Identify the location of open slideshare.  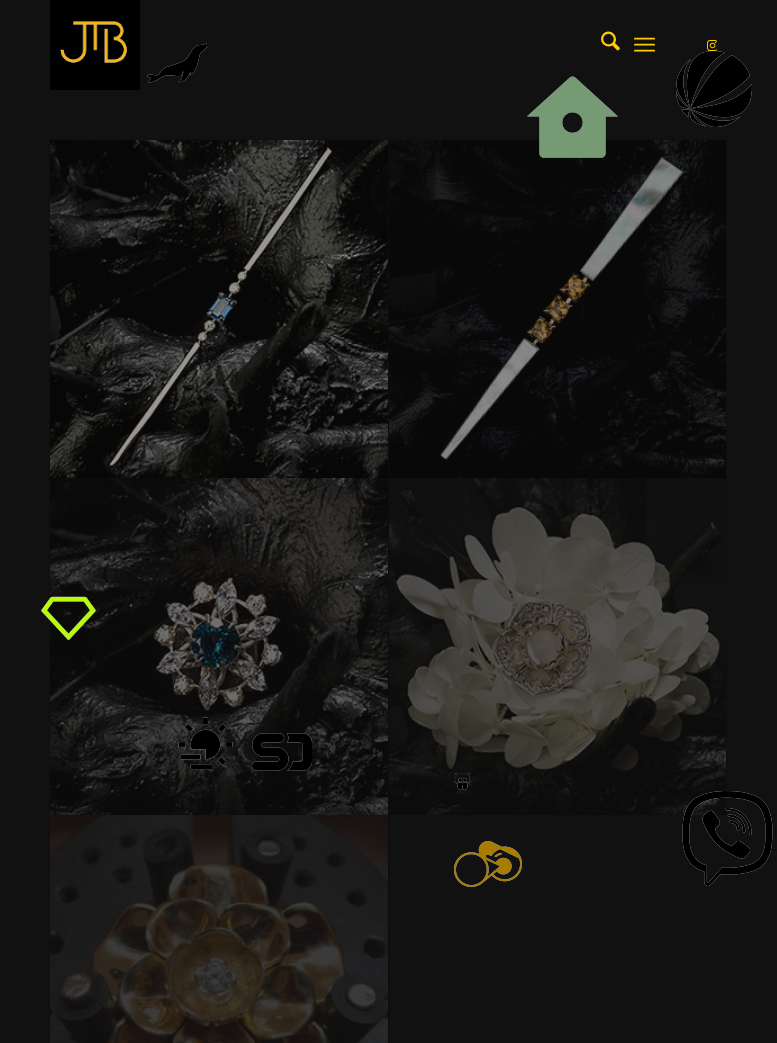
(462, 781).